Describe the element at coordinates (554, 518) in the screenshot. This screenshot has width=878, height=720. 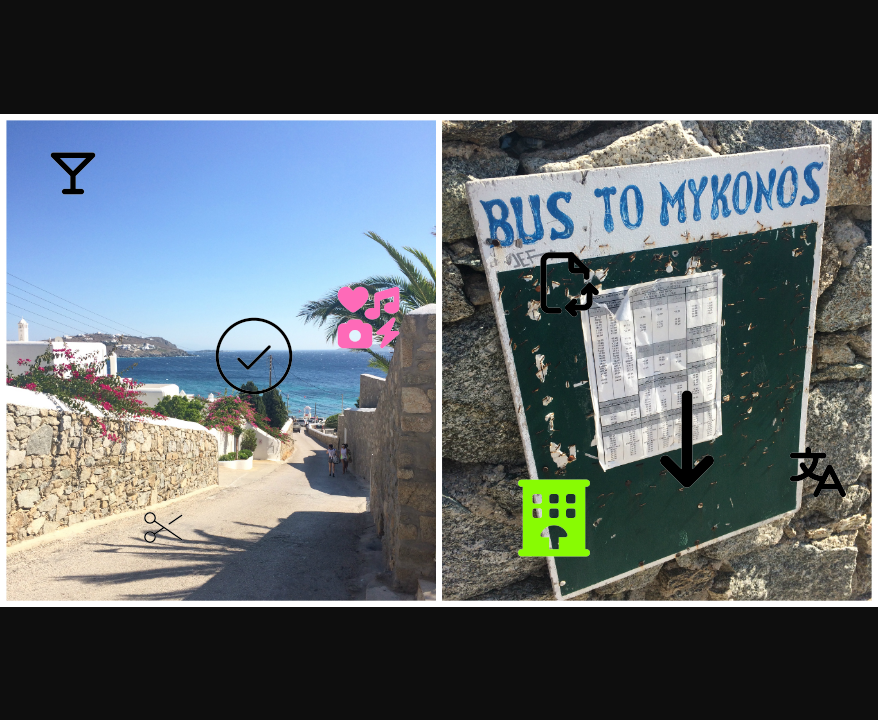
I see `find nearby hotels or accommodations` at that location.